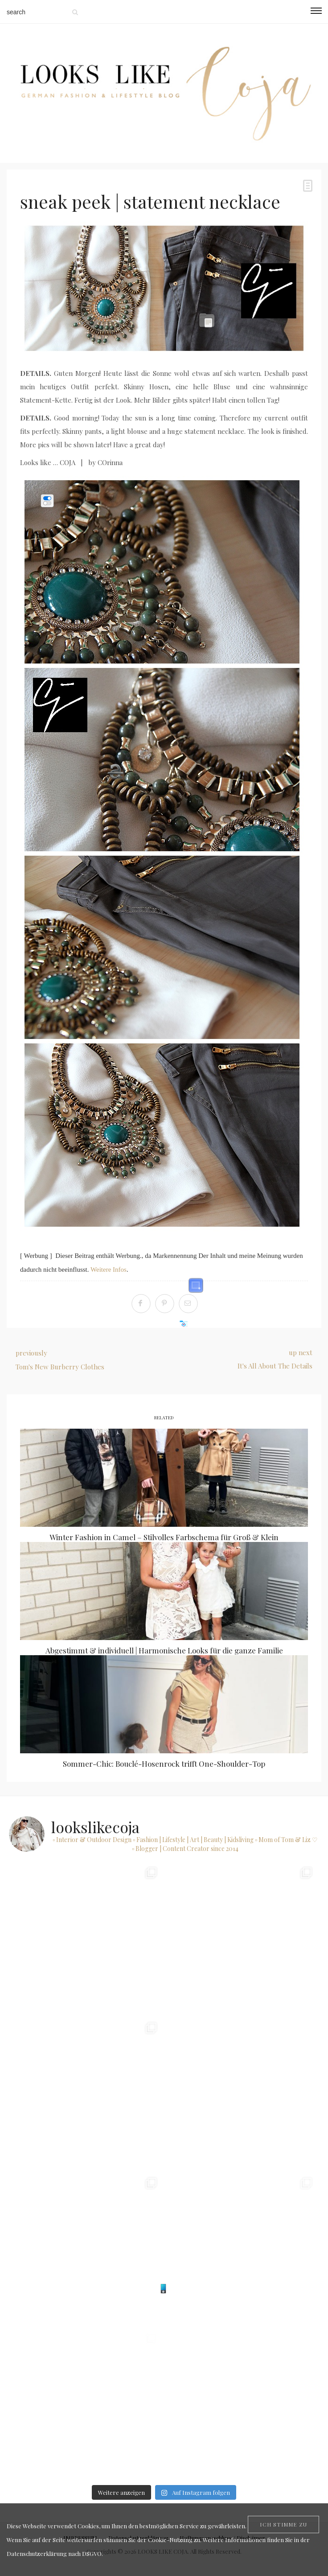  What do you see at coordinates (207, 320) in the screenshot?
I see `open a file from your documents` at bounding box center [207, 320].